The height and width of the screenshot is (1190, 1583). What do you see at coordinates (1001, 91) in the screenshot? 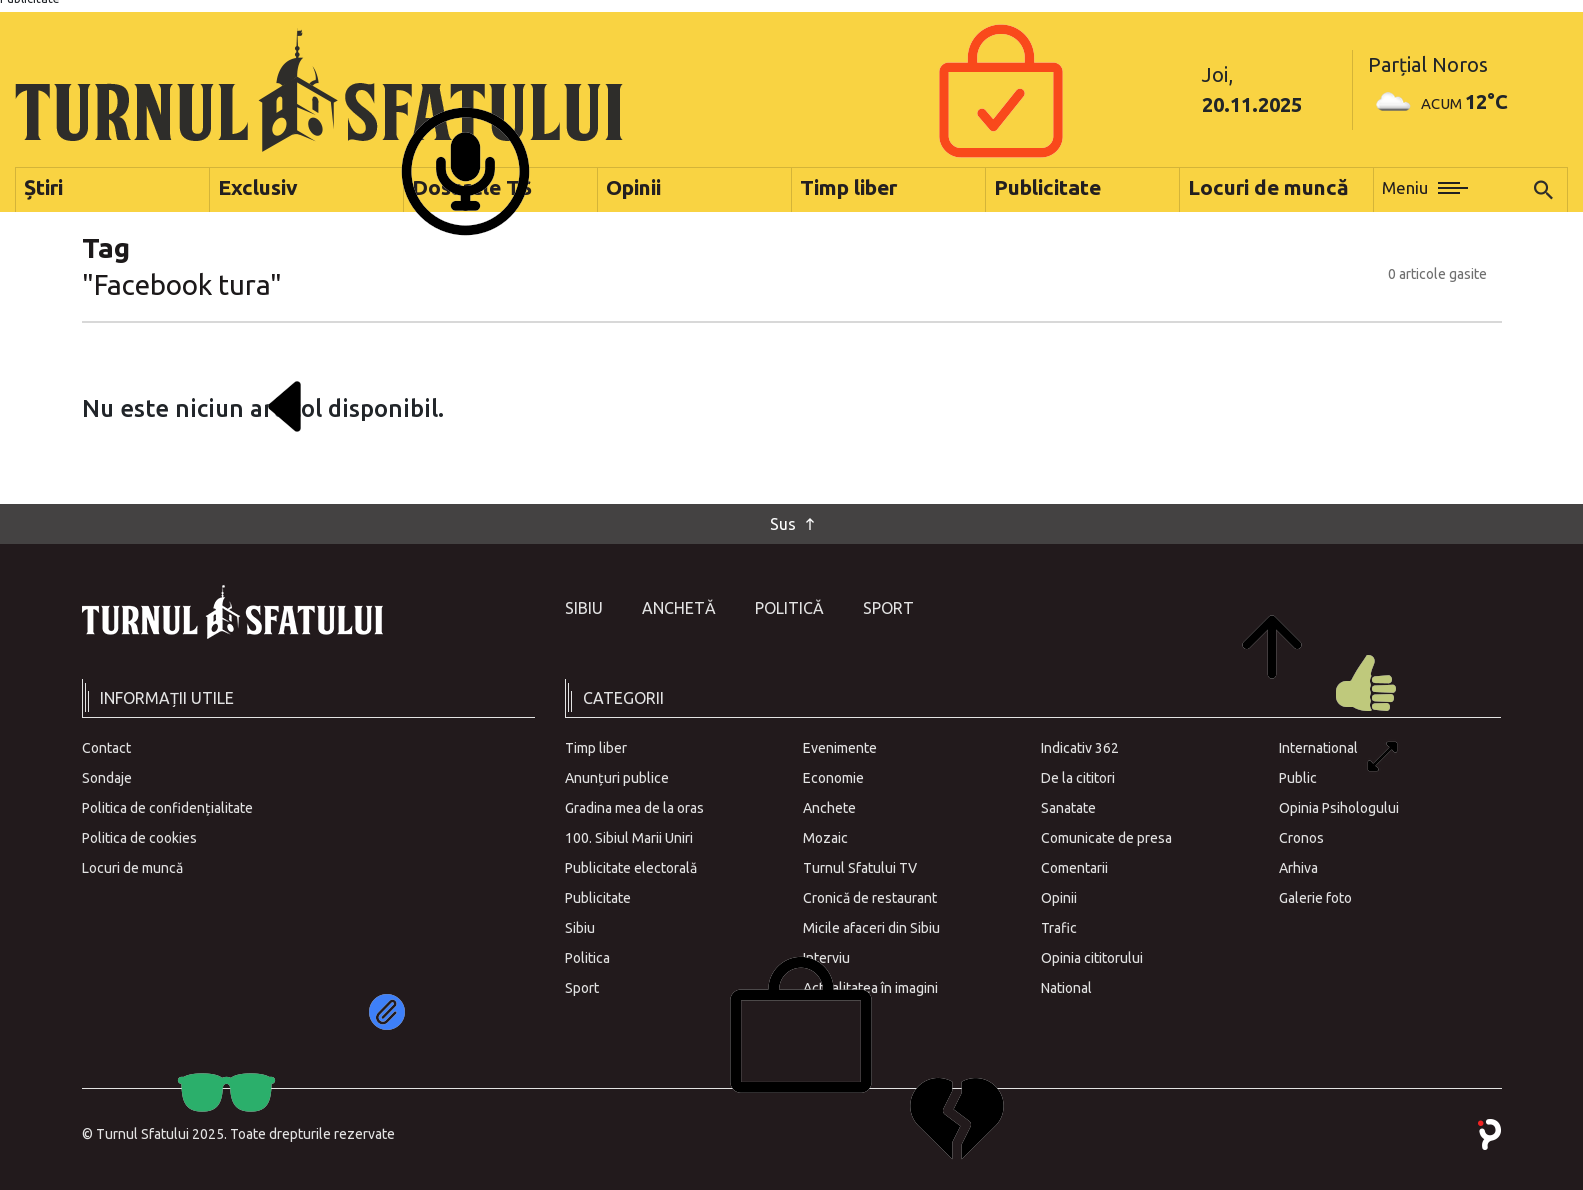
I see `order confirmed or purchase complete` at bounding box center [1001, 91].